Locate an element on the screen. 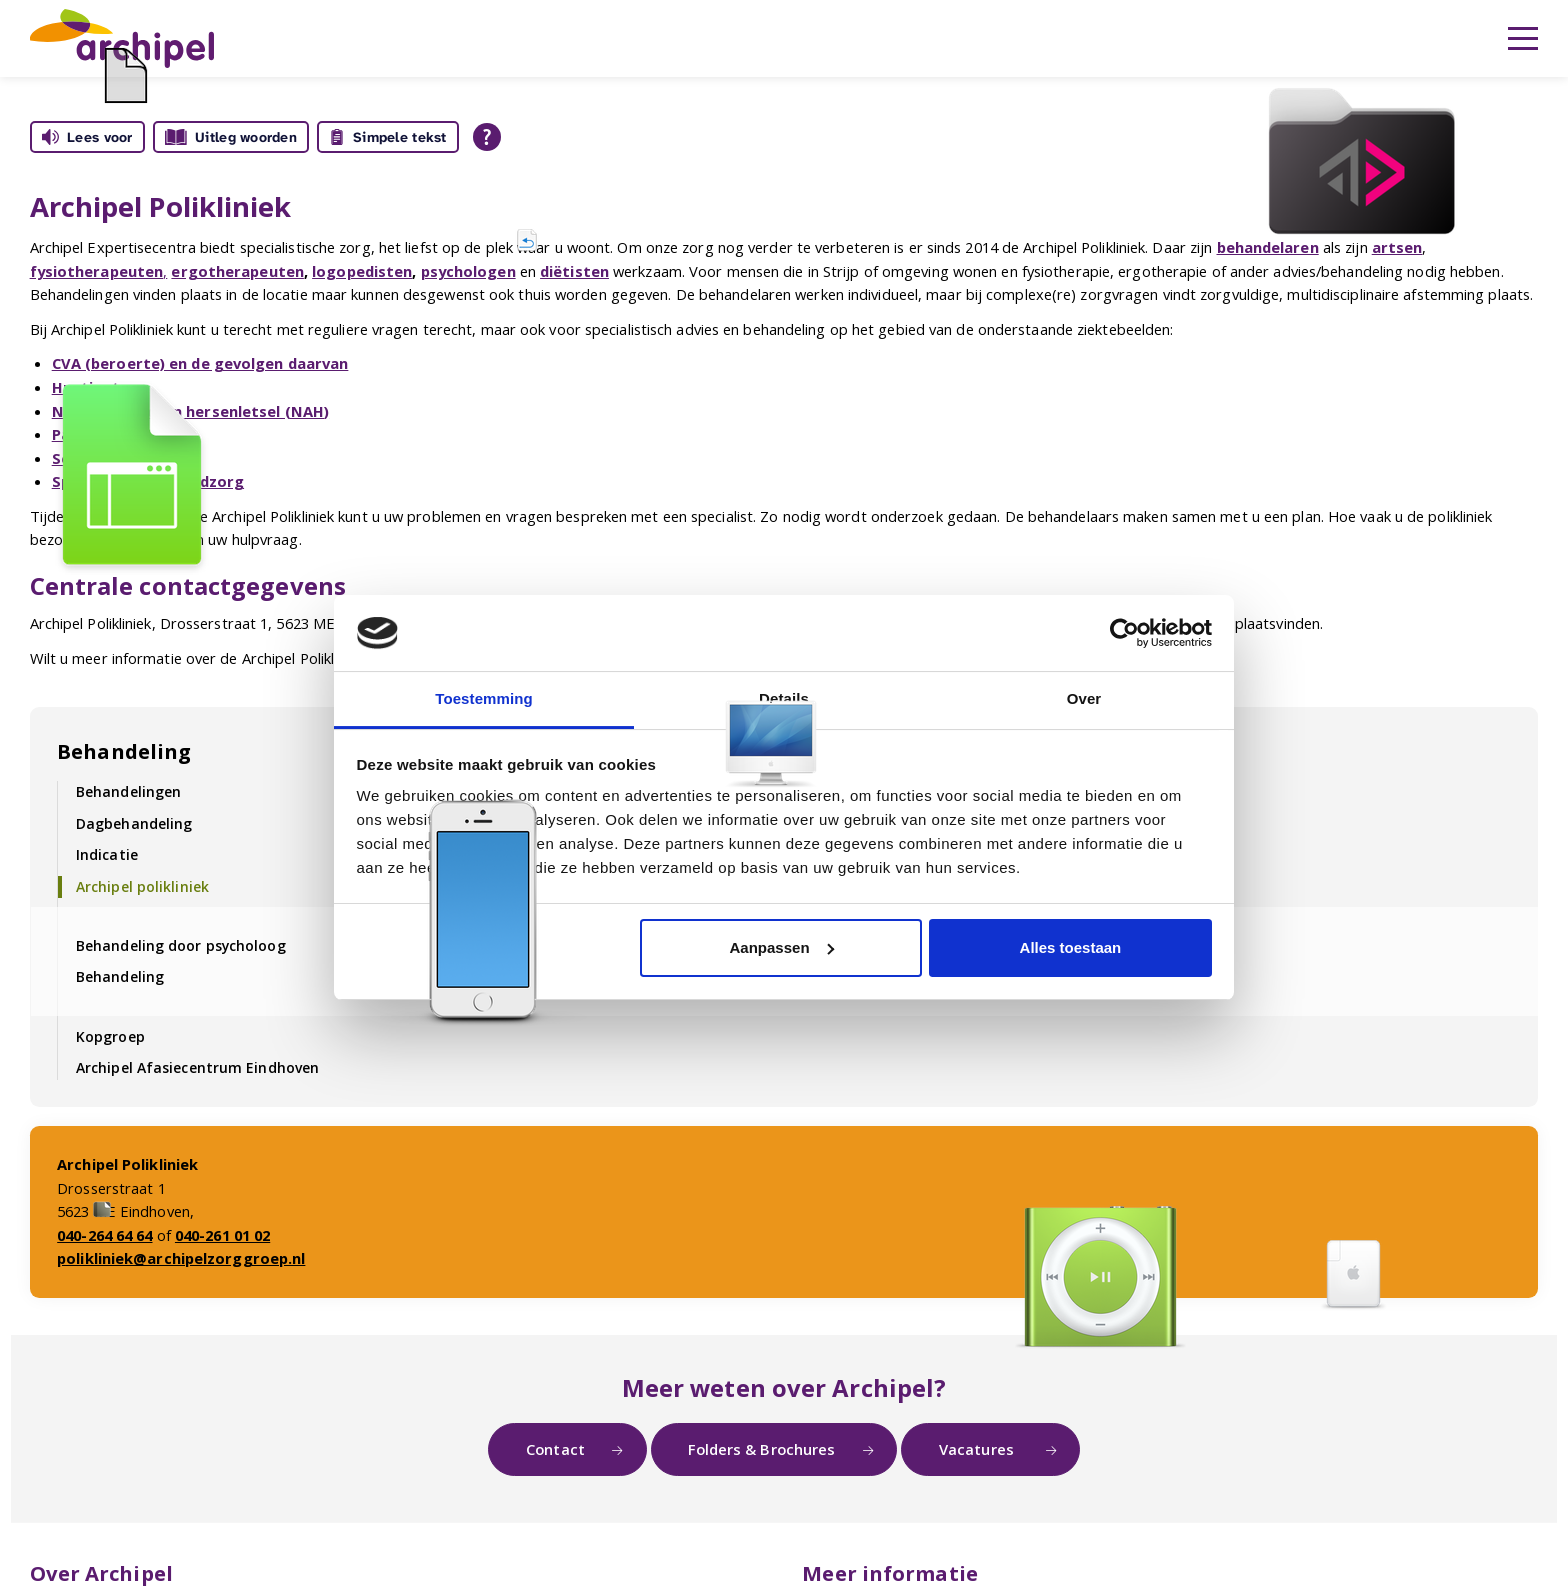 Image resolution: width=1568 pixels, height=1595 pixels. iPod shuffle device connected is located at coordinates (1100, 1276).